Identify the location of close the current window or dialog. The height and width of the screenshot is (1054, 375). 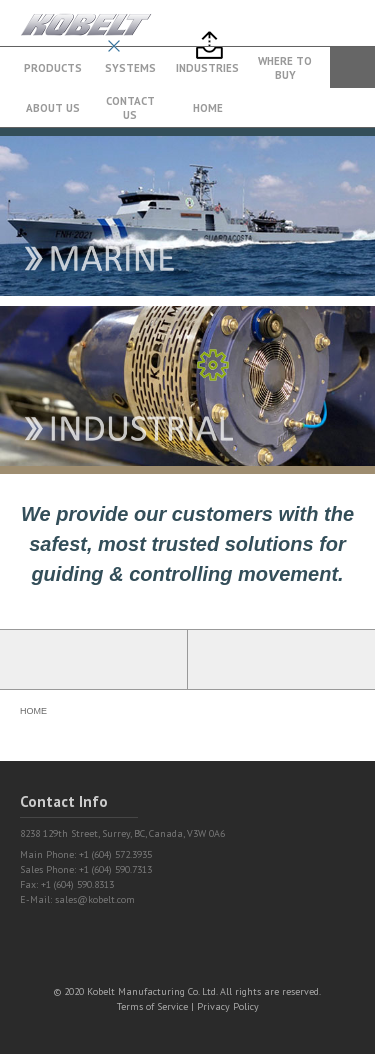
(114, 46).